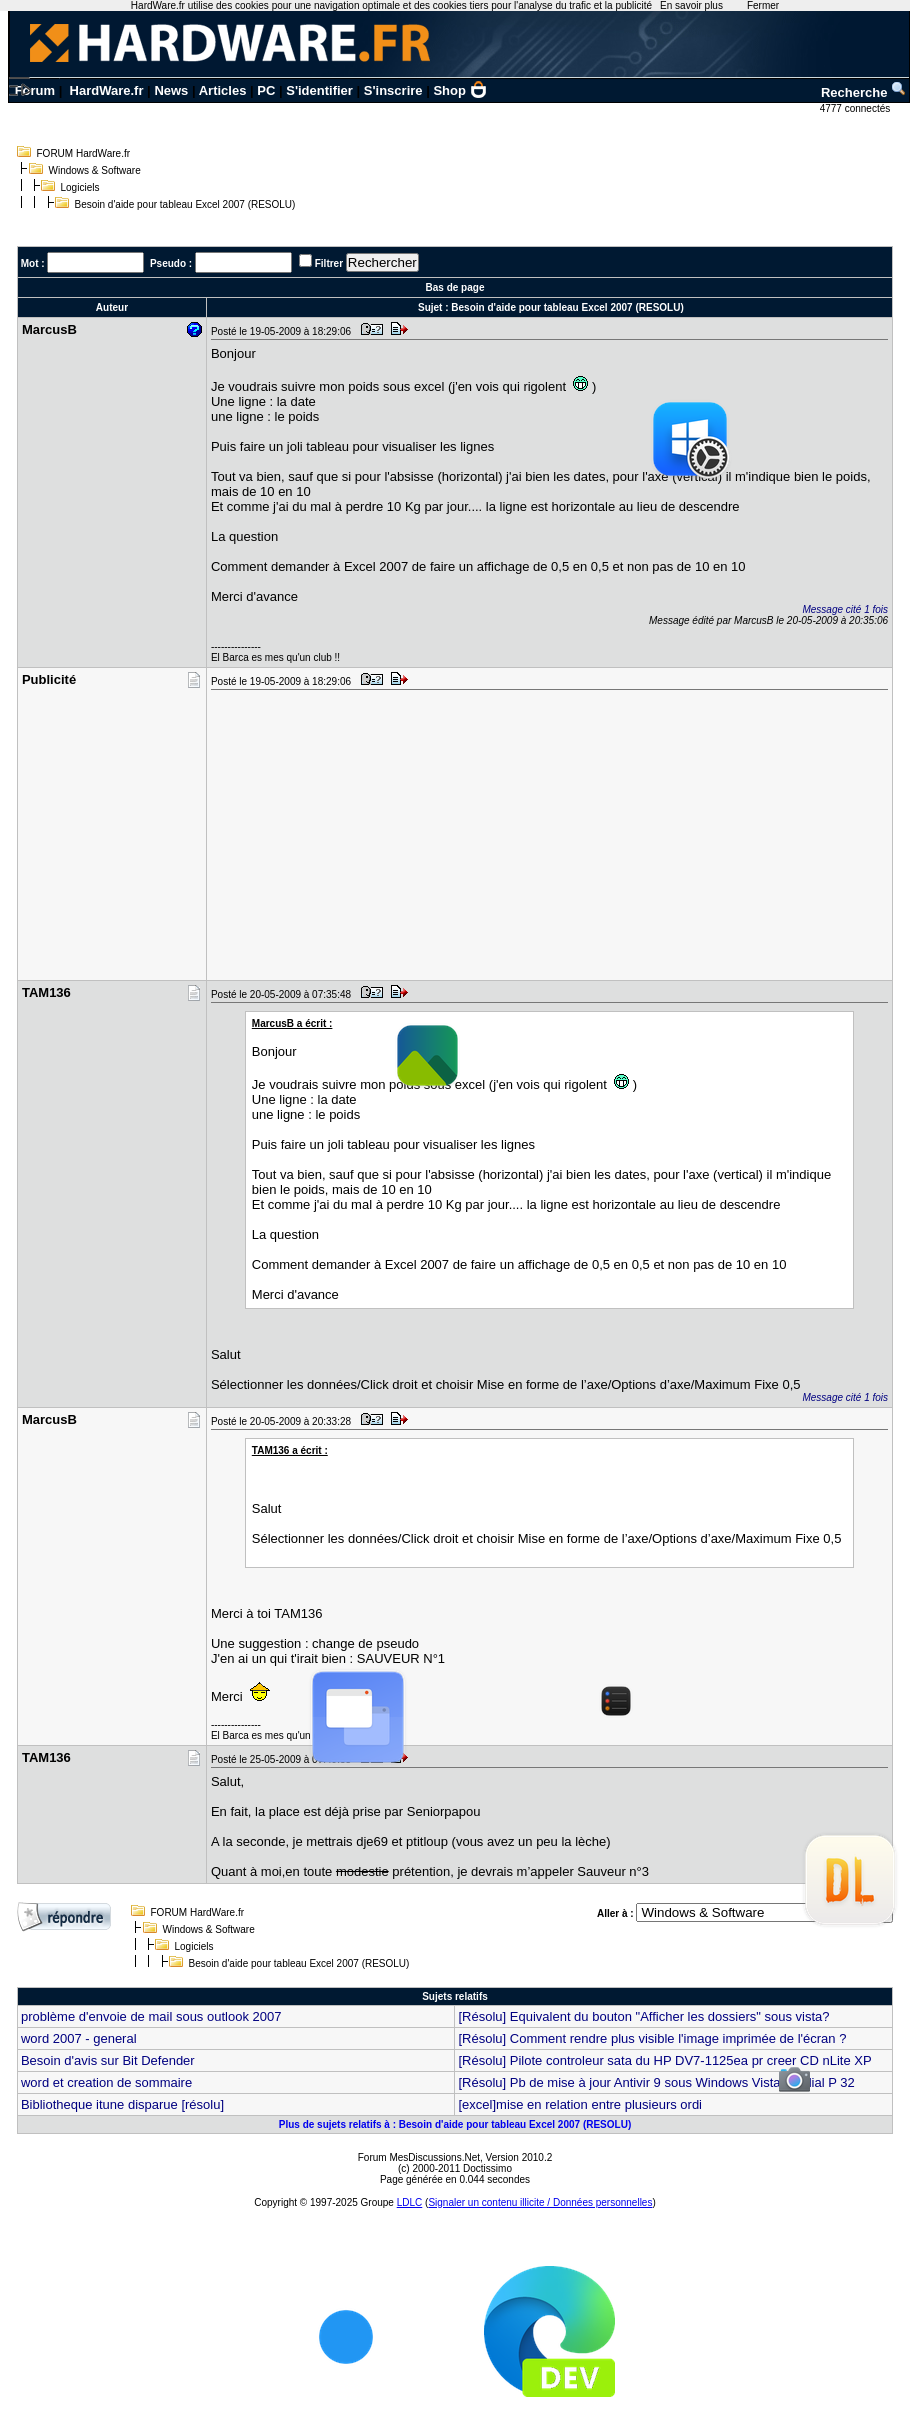 This screenshot has height=2432, width=910. Describe the element at coordinates (850, 1880) in the screenshot. I see `launch dying light game` at that location.